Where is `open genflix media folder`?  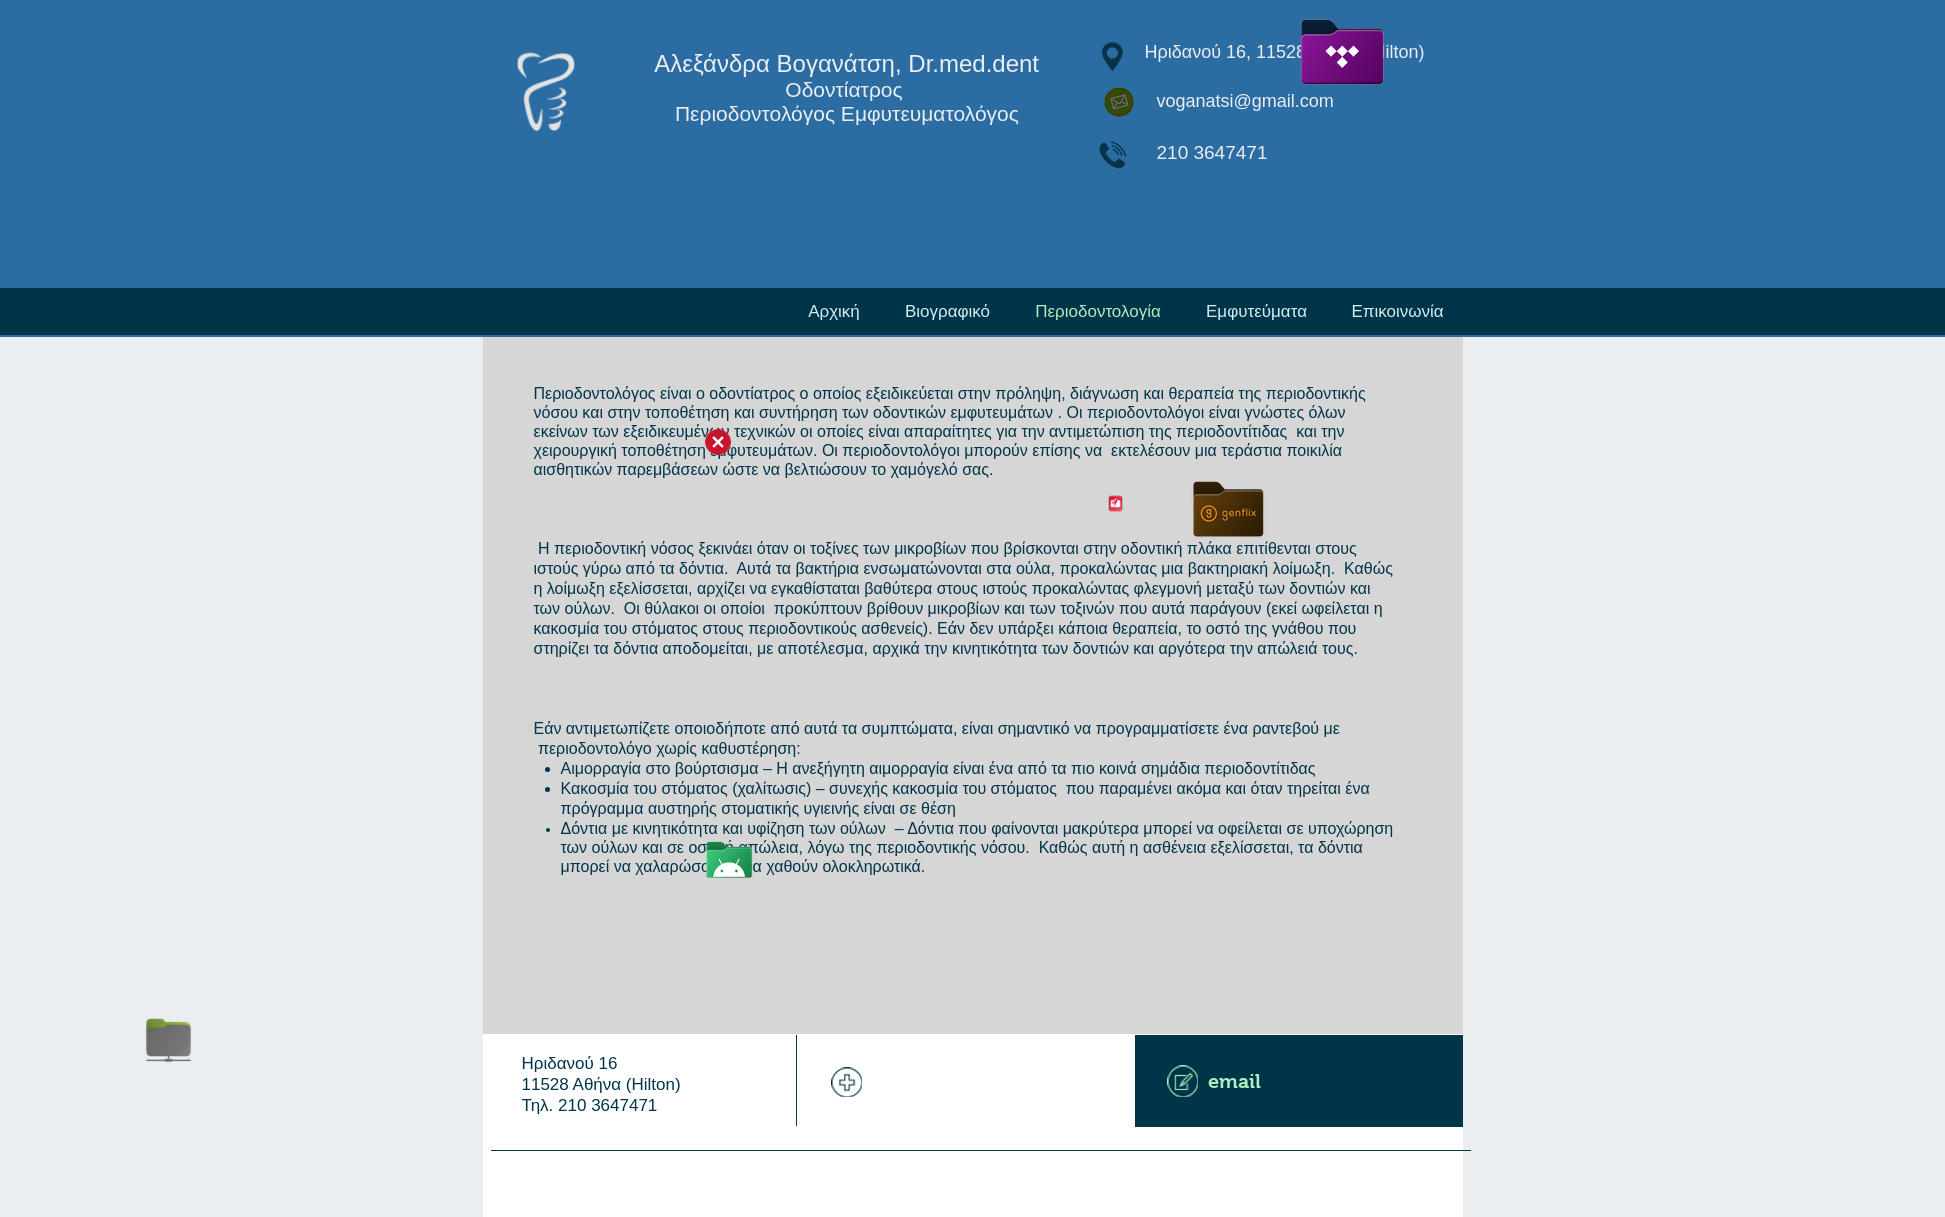
open genflix media folder is located at coordinates (1228, 511).